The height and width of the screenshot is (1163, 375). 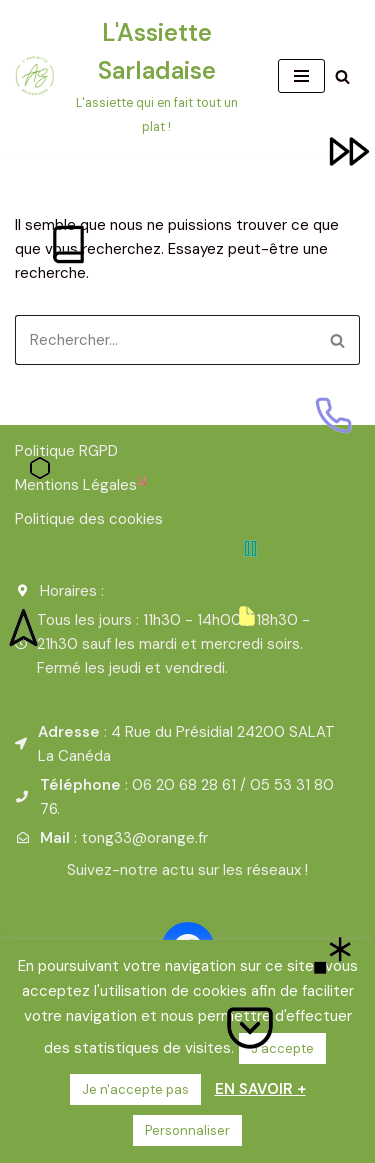 I want to click on save to pocket app, so click(x=250, y=1028).